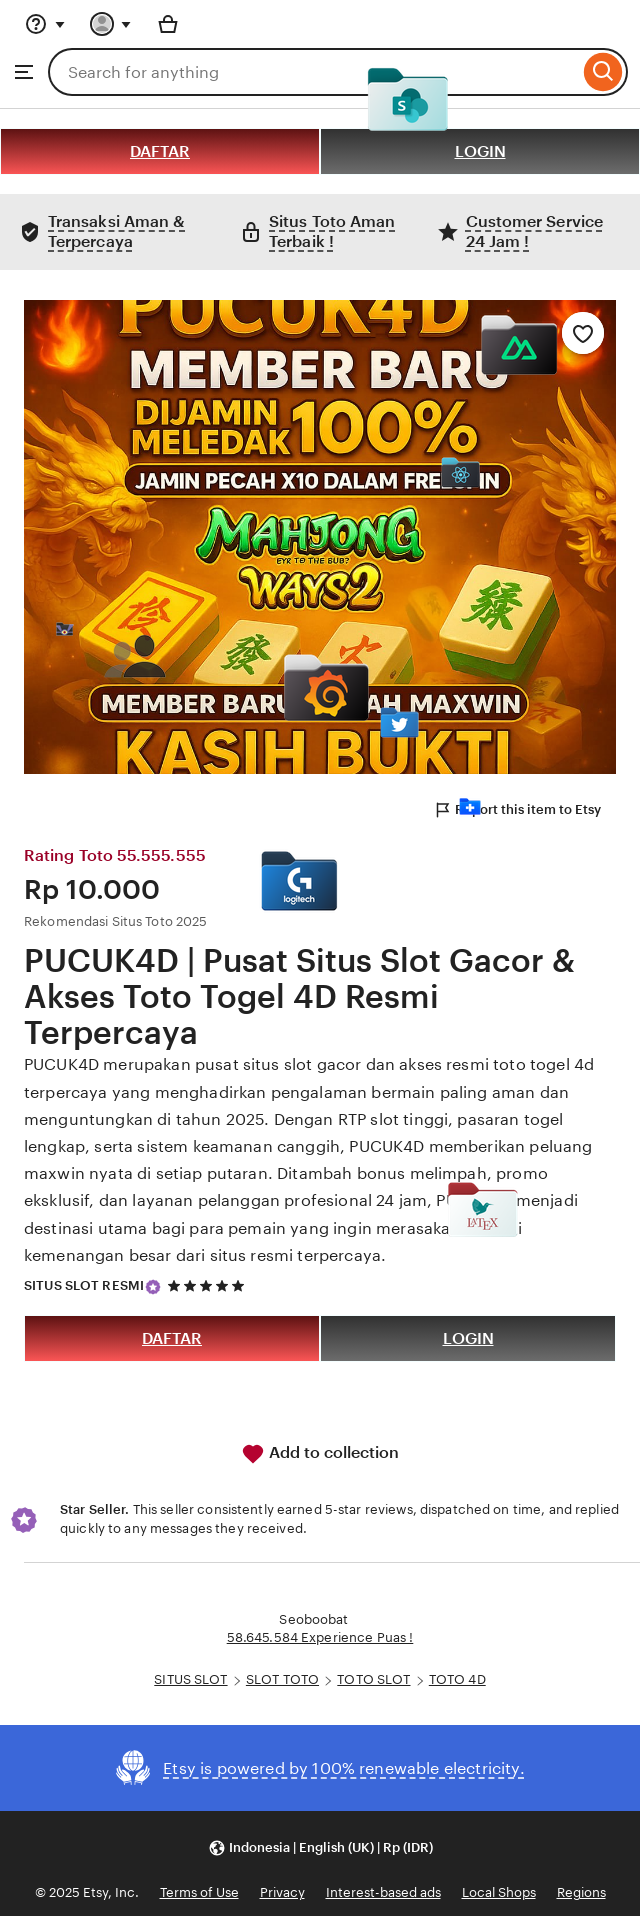 This screenshot has width=640, height=1916. Describe the element at coordinates (326, 690) in the screenshot. I see `open grafana project folder` at that location.